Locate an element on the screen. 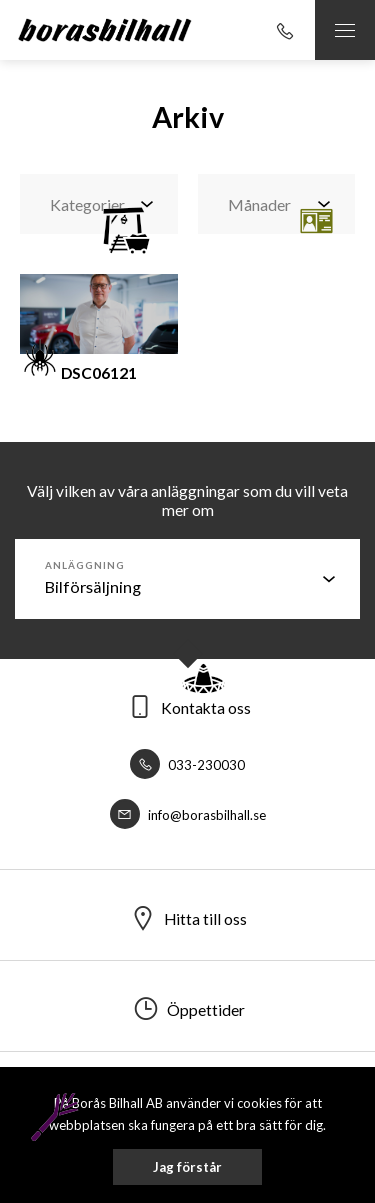 This screenshot has width=375, height=1203. access gold mine resource building is located at coordinates (126, 230).